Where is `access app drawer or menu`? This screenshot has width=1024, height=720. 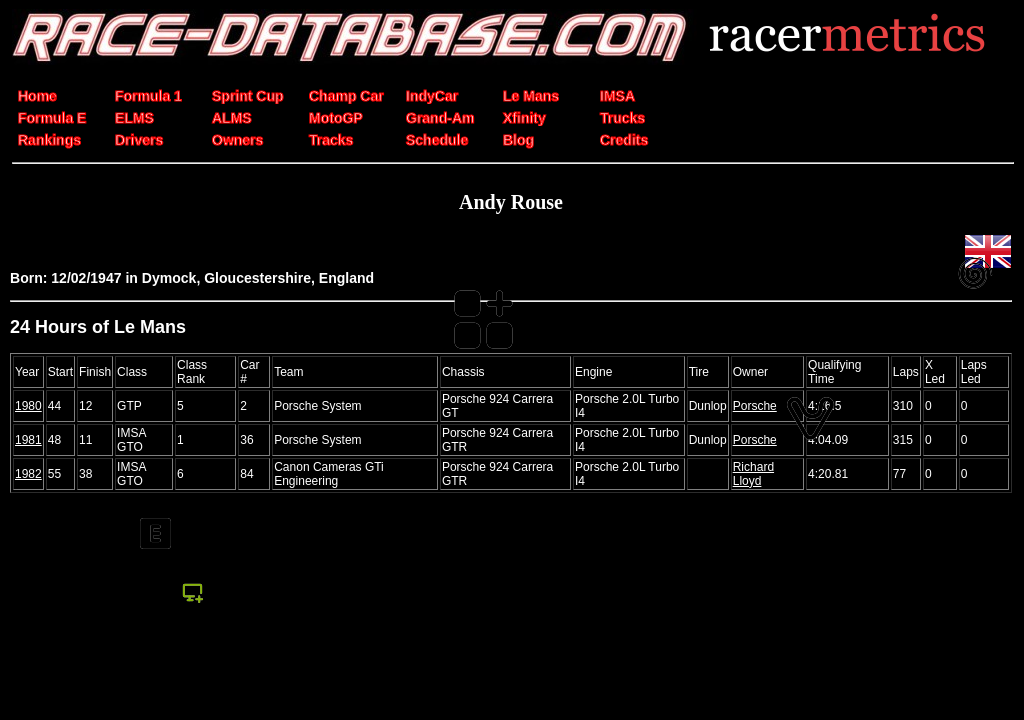
access app drawer or menu is located at coordinates (483, 319).